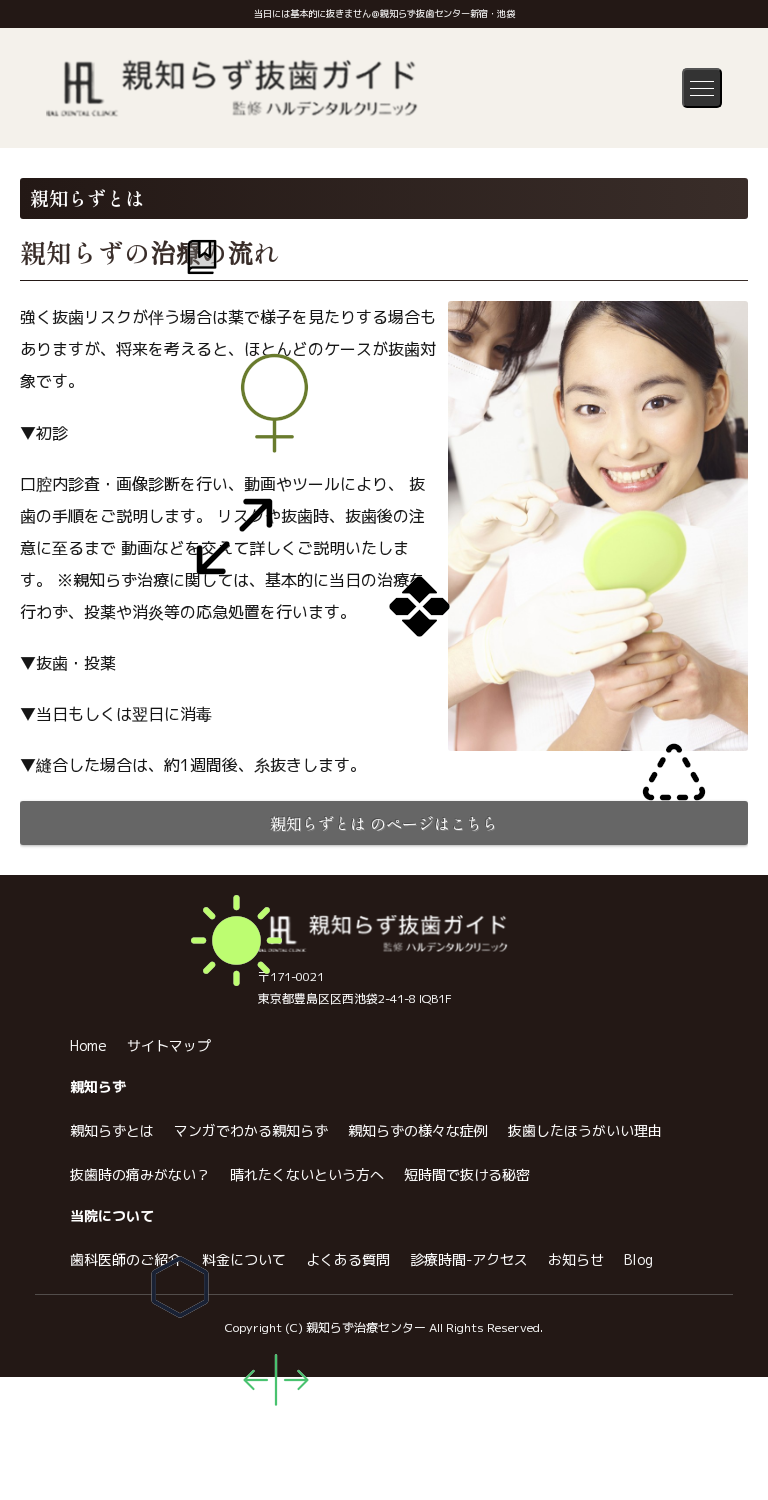 The image size is (768, 1500). I want to click on switch to light mode, so click(236, 940).